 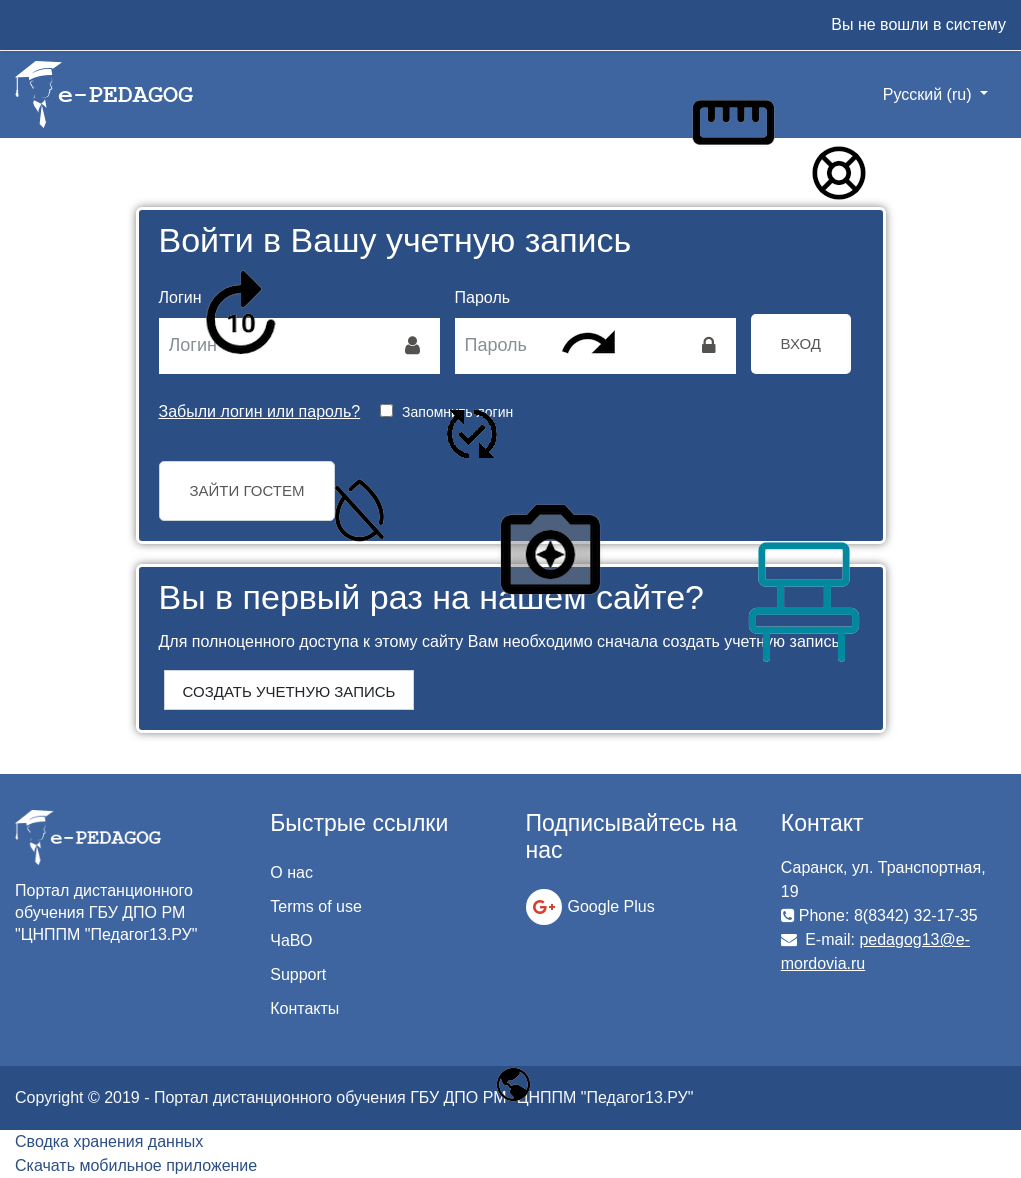 What do you see at coordinates (804, 602) in the screenshot?
I see `select seating or furniture options` at bounding box center [804, 602].